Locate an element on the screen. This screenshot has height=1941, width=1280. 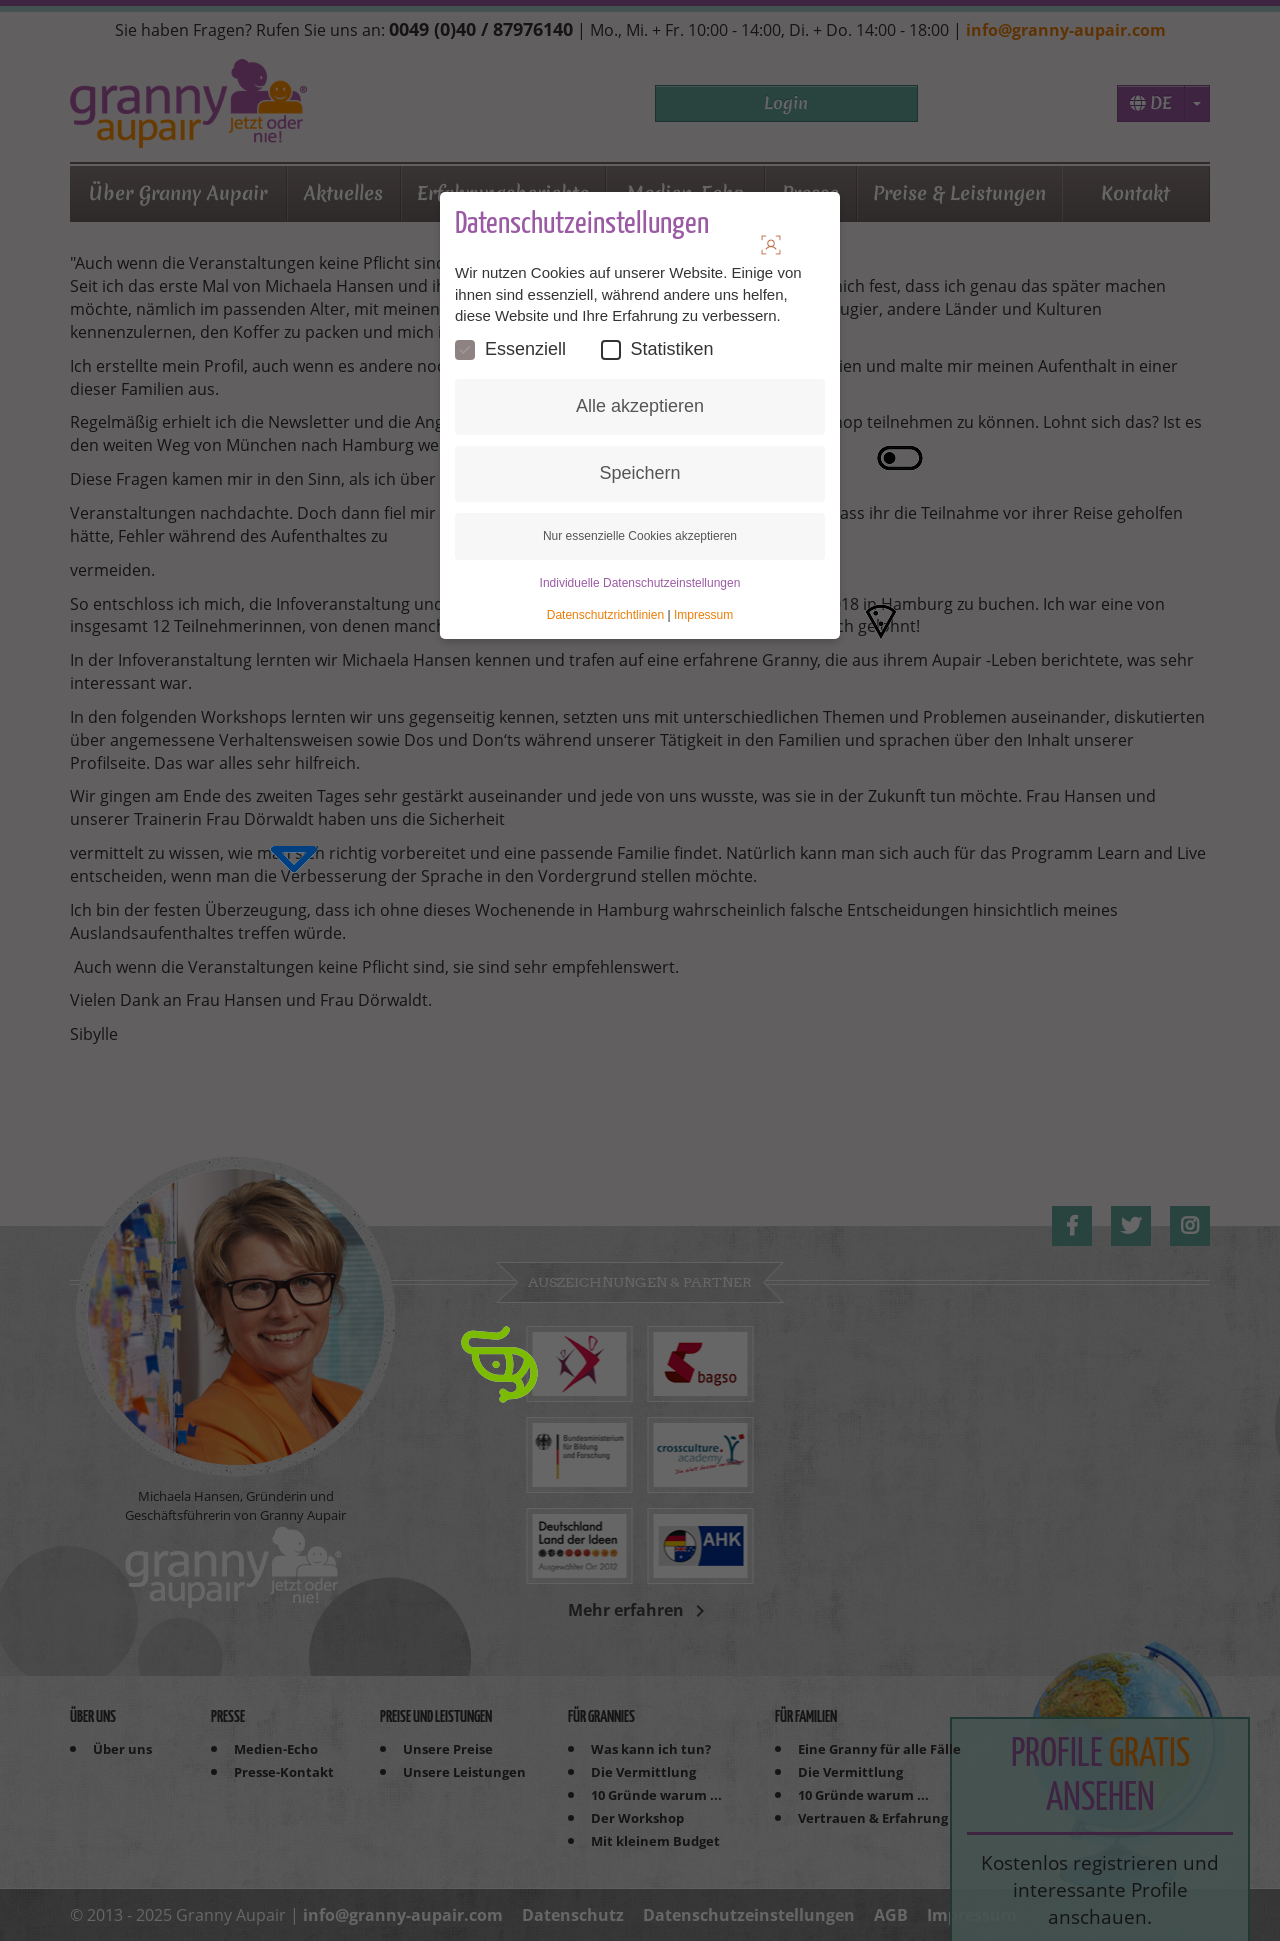
find nearby pizza restaurants is located at coordinates (881, 622).